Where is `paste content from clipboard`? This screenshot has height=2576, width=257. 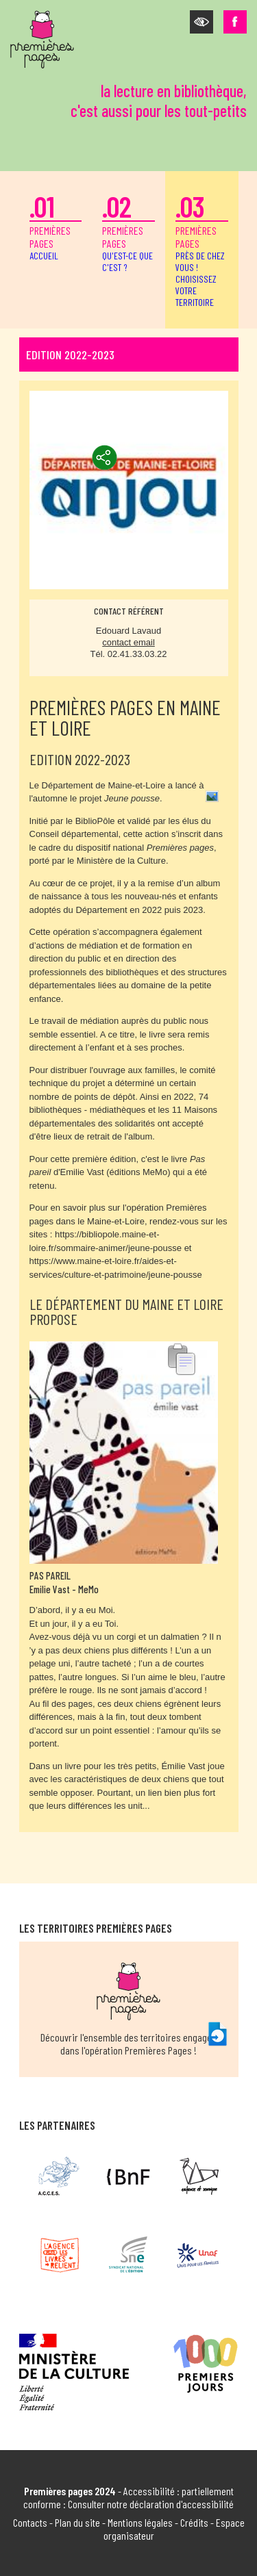 paste content from clipboard is located at coordinates (182, 1359).